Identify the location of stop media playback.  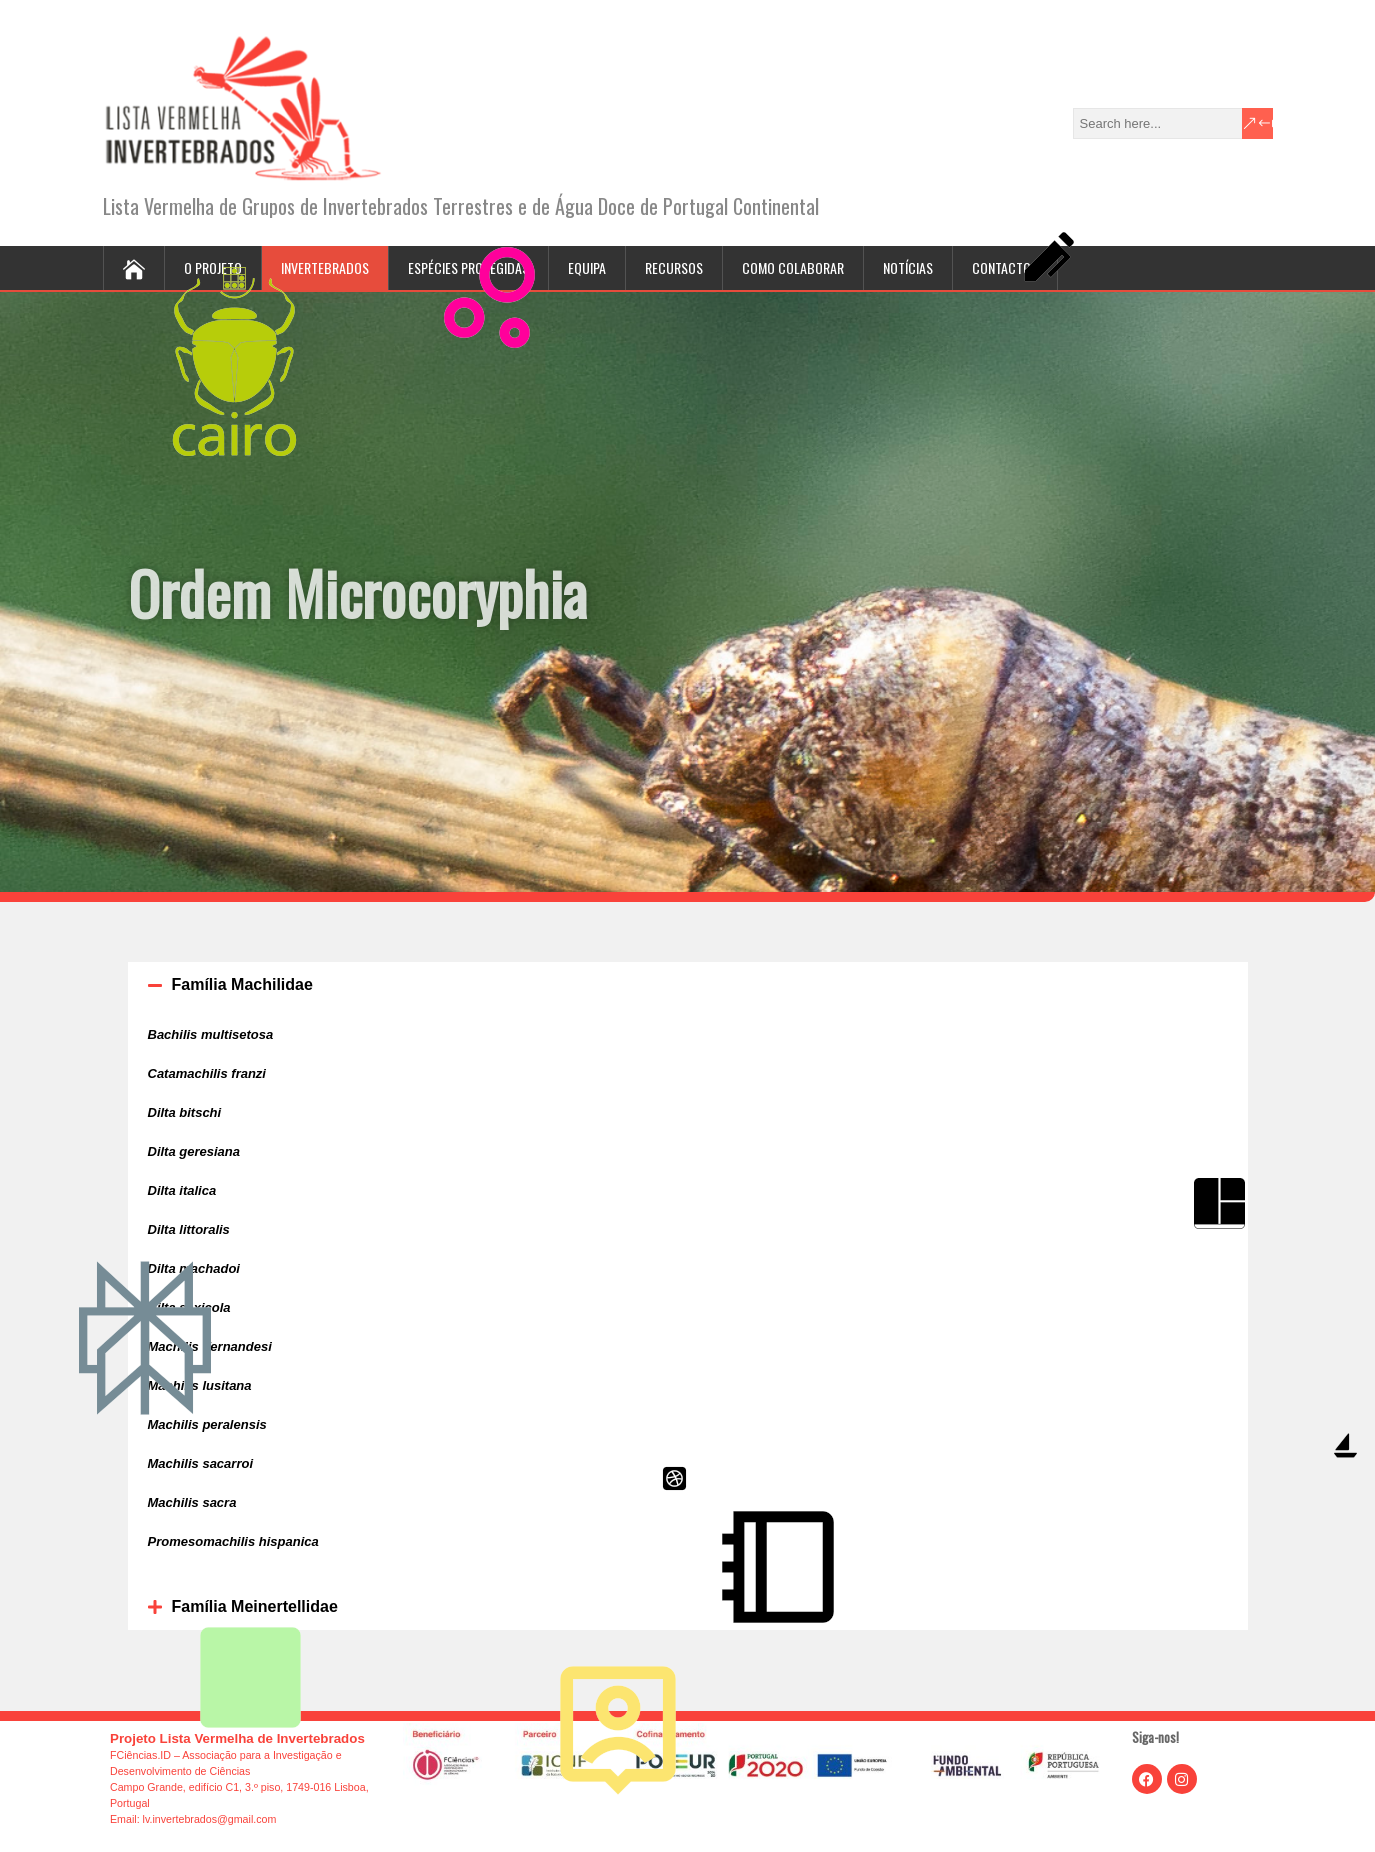
(250, 1677).